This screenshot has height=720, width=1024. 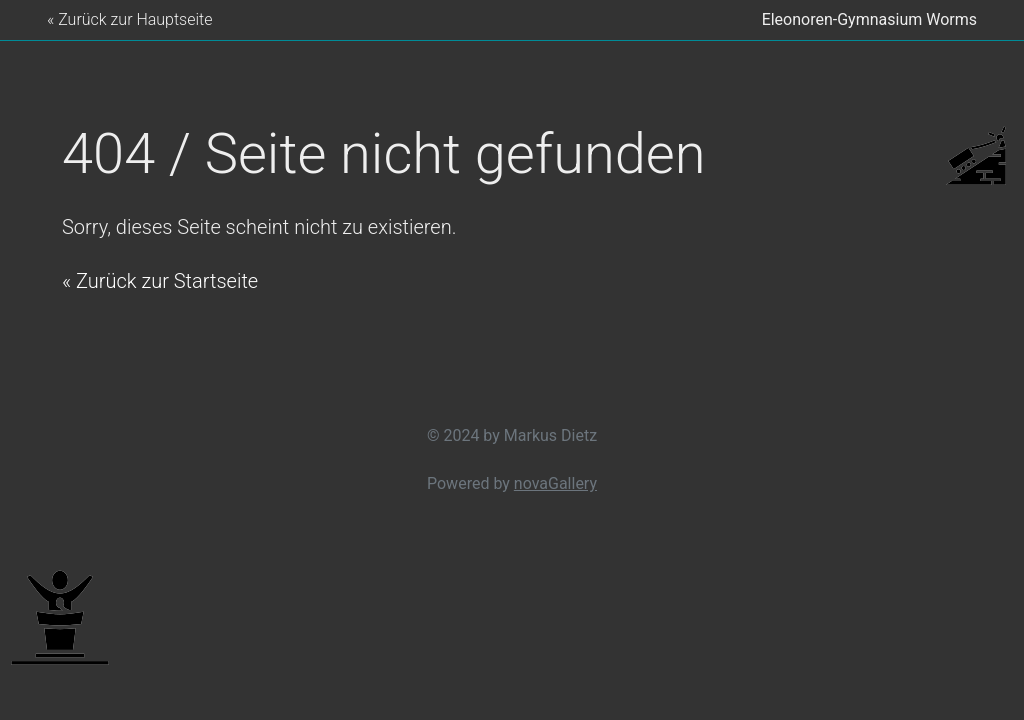 I want to click on level up or progression indicator, so click(x=976, y=155).